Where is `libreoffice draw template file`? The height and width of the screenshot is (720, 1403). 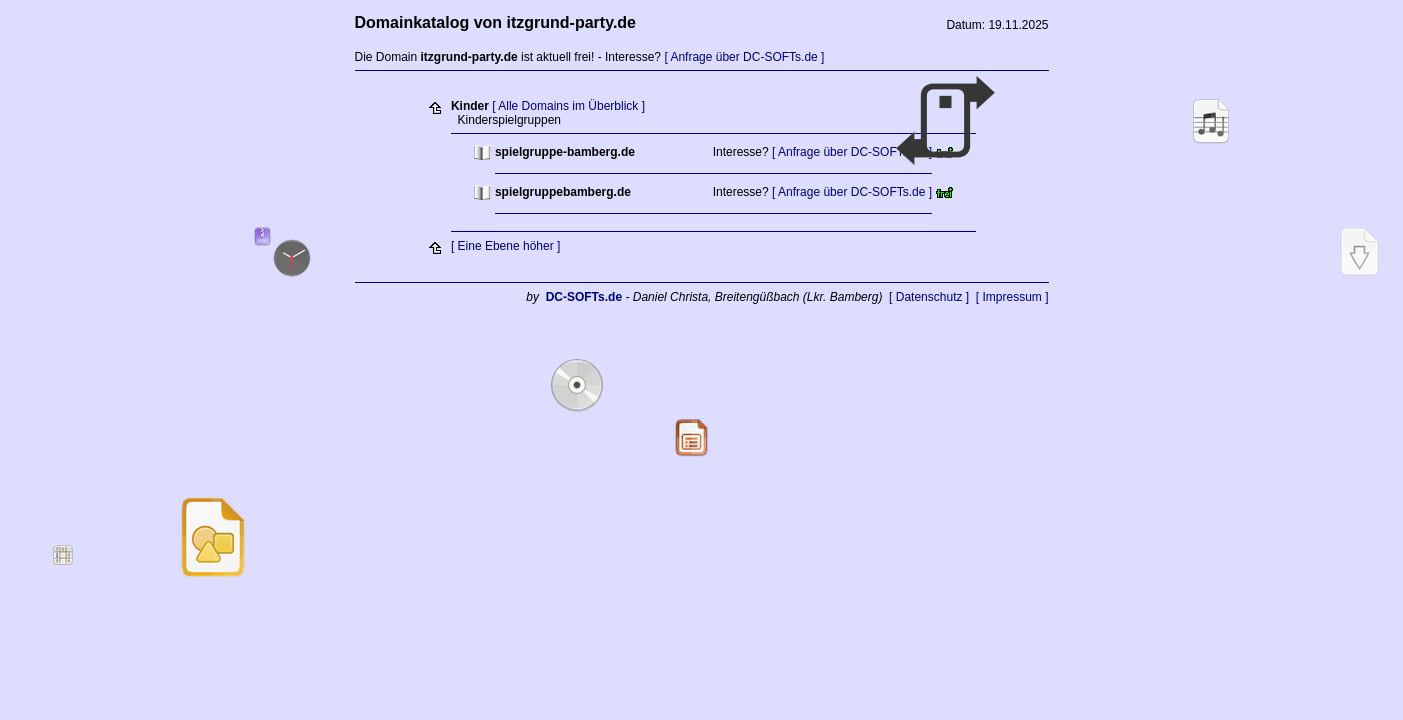
libreoffice draw template file is located at coordinates (213, 537).